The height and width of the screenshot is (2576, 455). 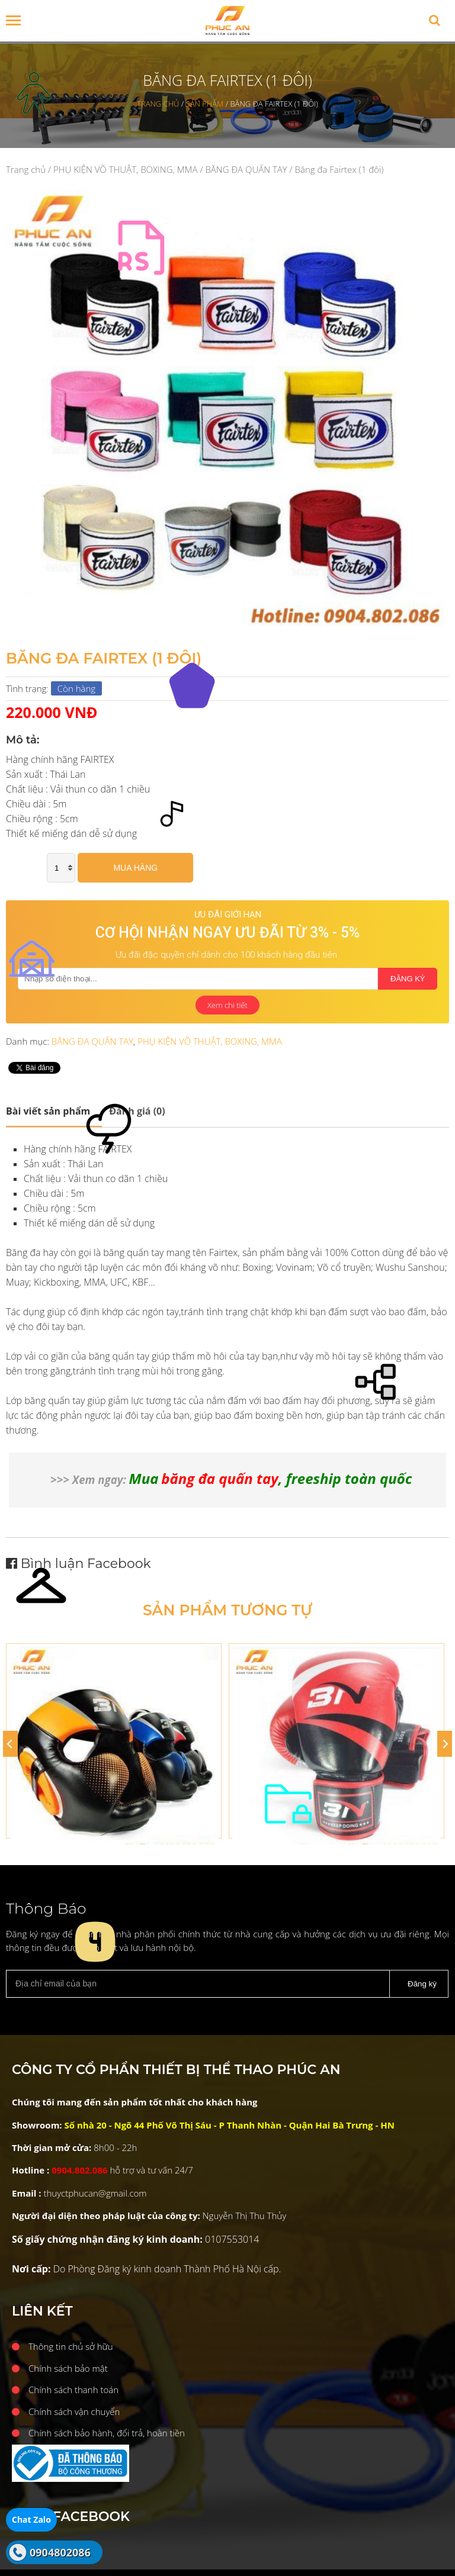 I want to click on access a password-protected folder, so click(x=288, y=1804).